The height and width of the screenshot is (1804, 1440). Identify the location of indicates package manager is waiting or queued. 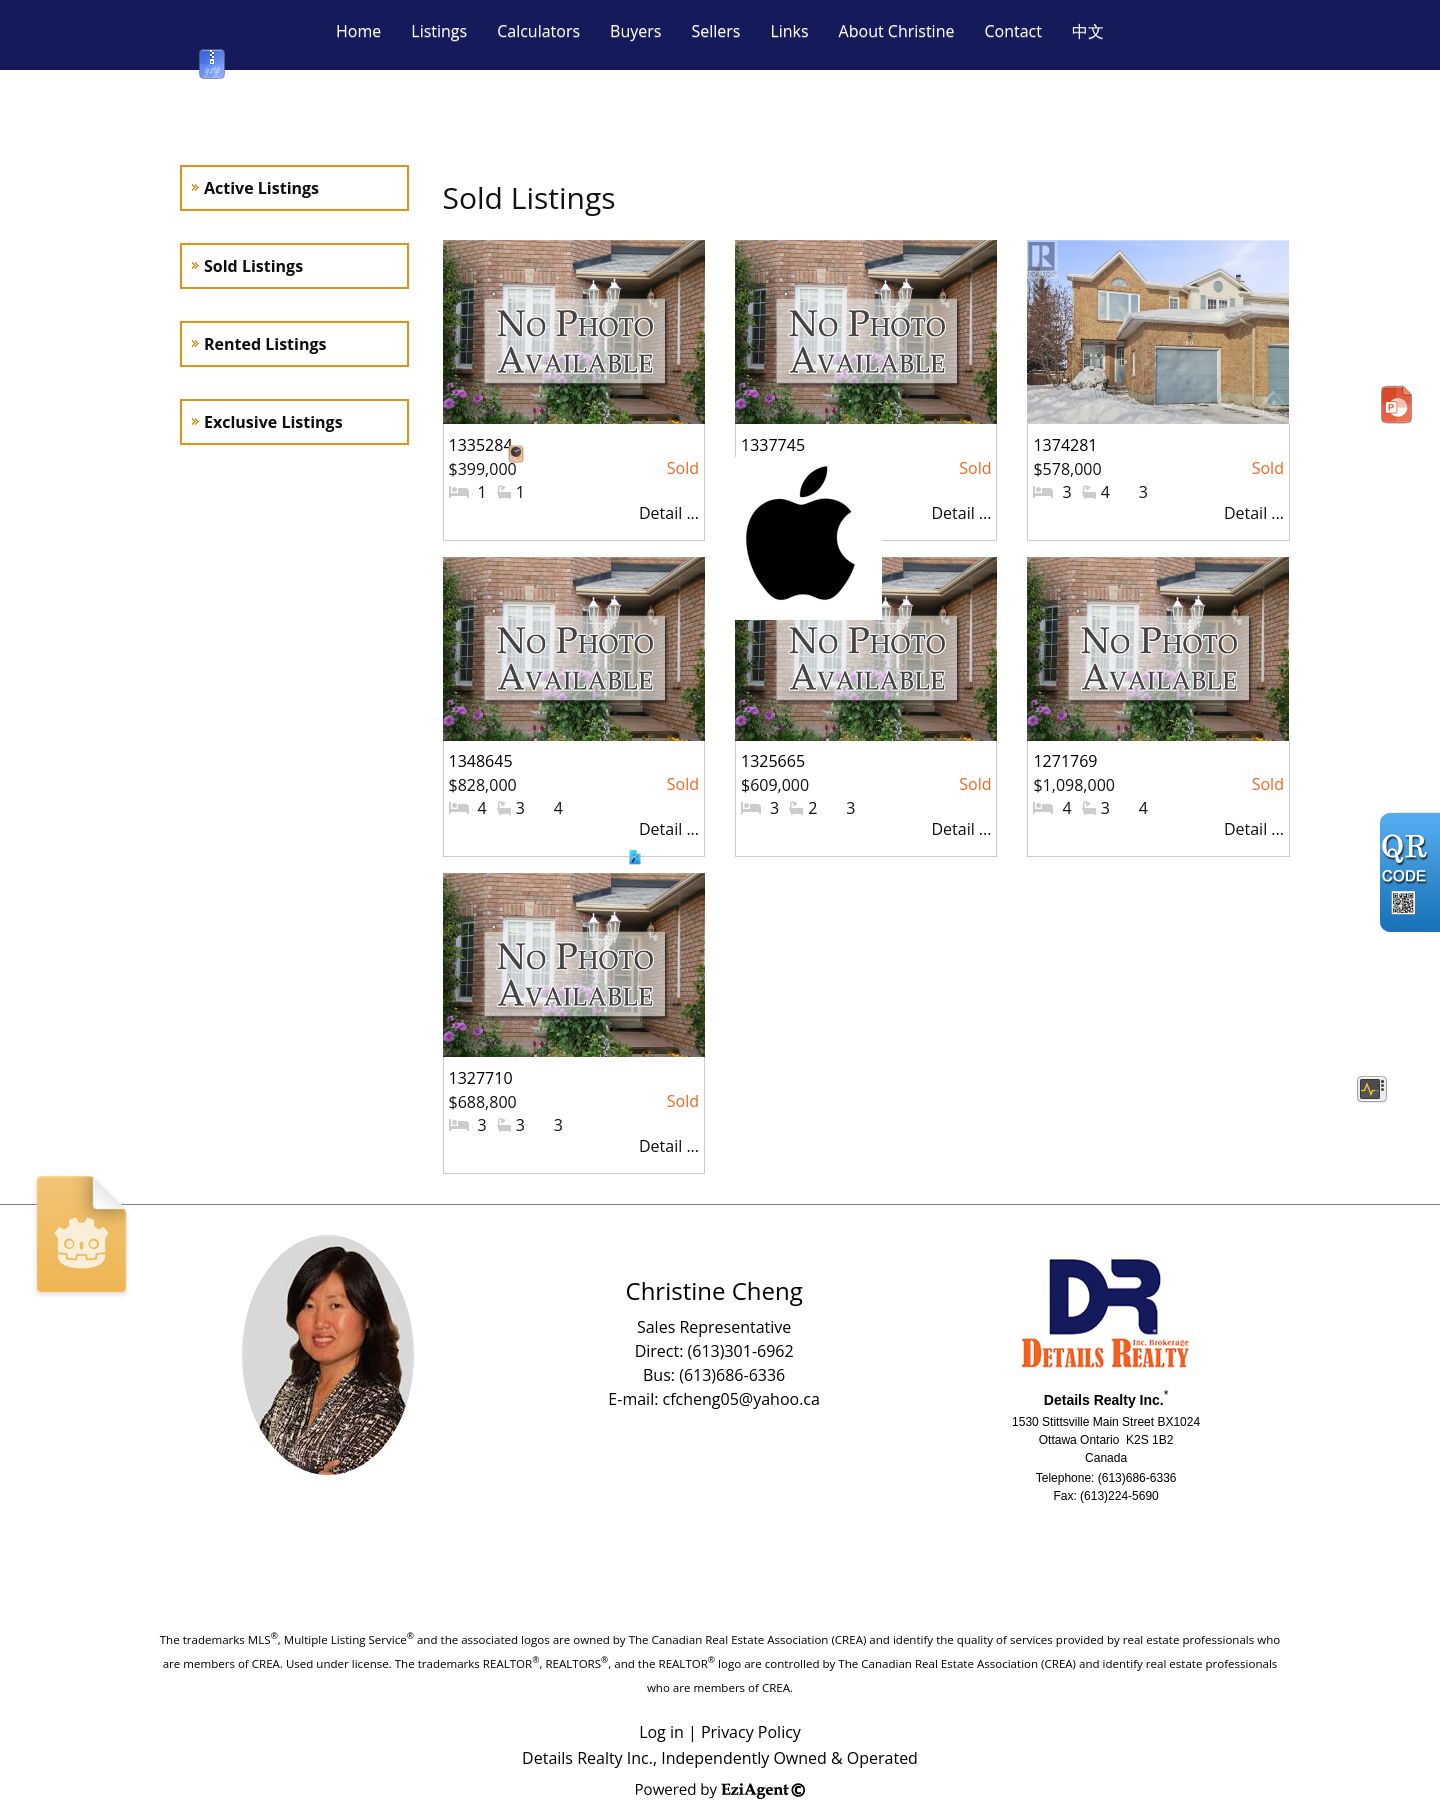
(516, 454).